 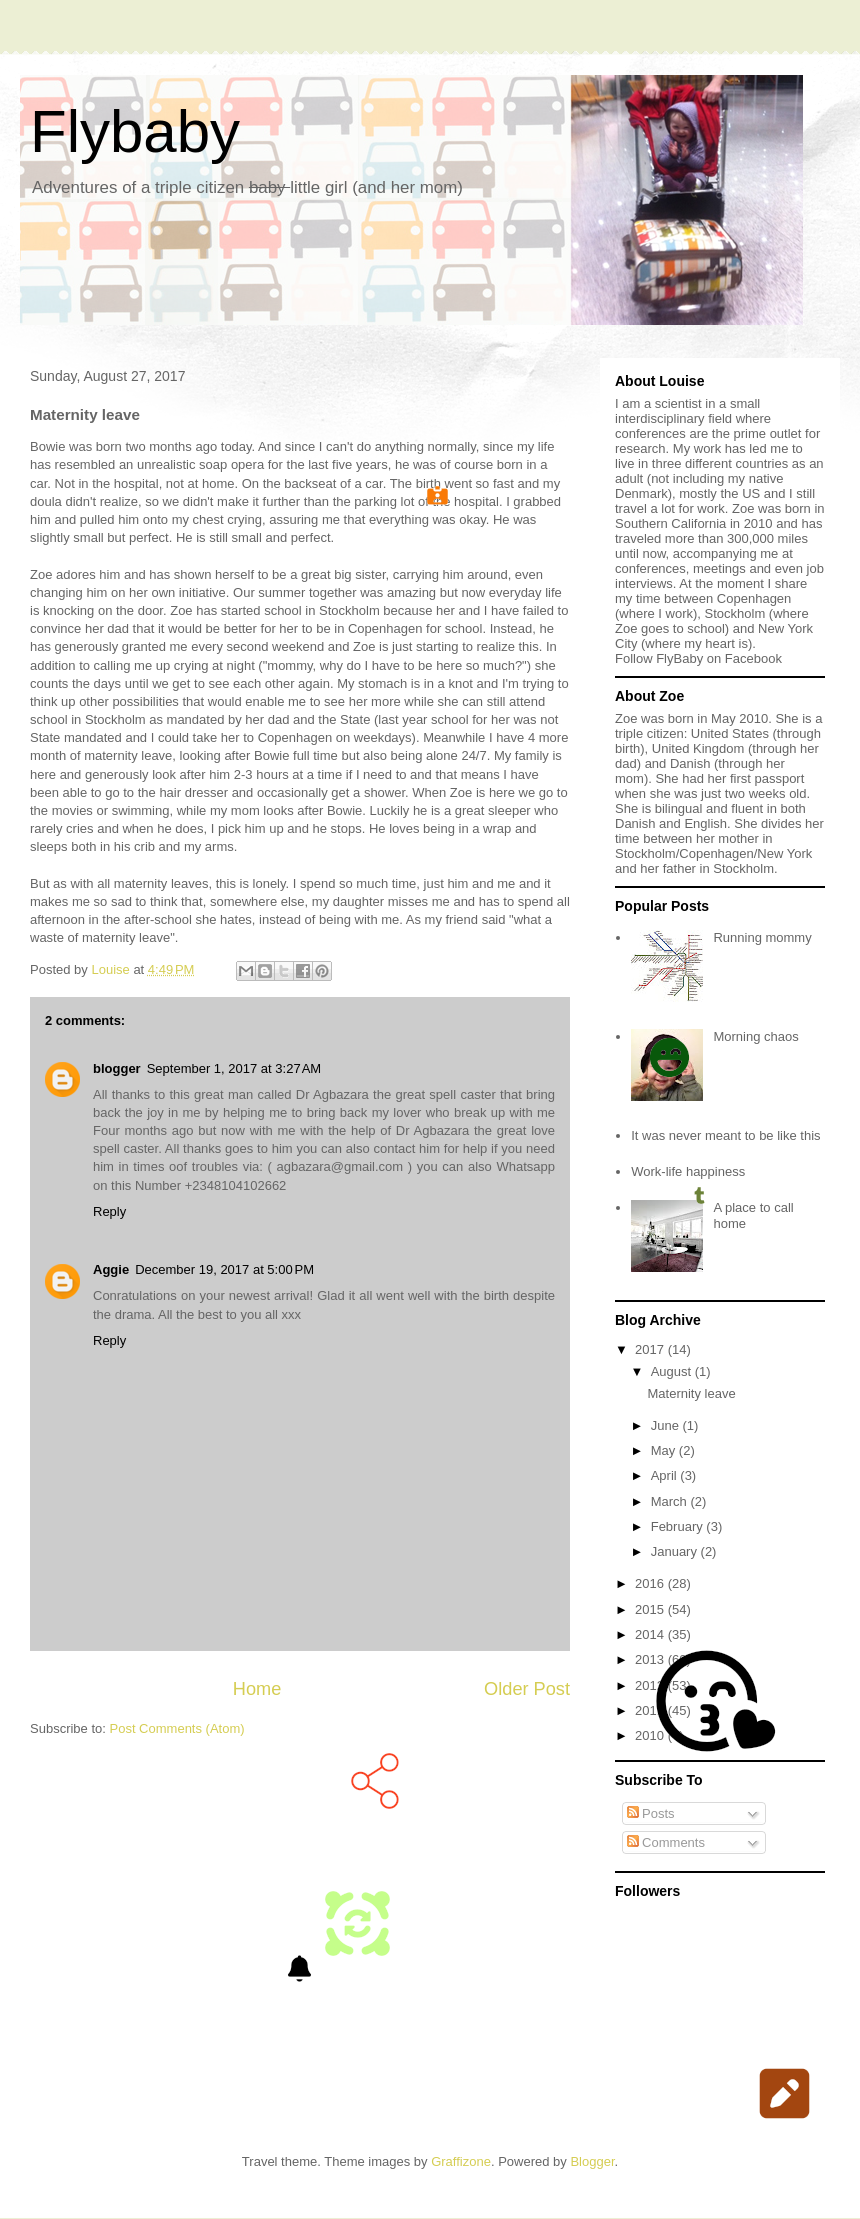 What do you see at coordinates (784, 2093) in the screenshot?
I see `edit or compose a new entry` at bounding box center [784, 2093].